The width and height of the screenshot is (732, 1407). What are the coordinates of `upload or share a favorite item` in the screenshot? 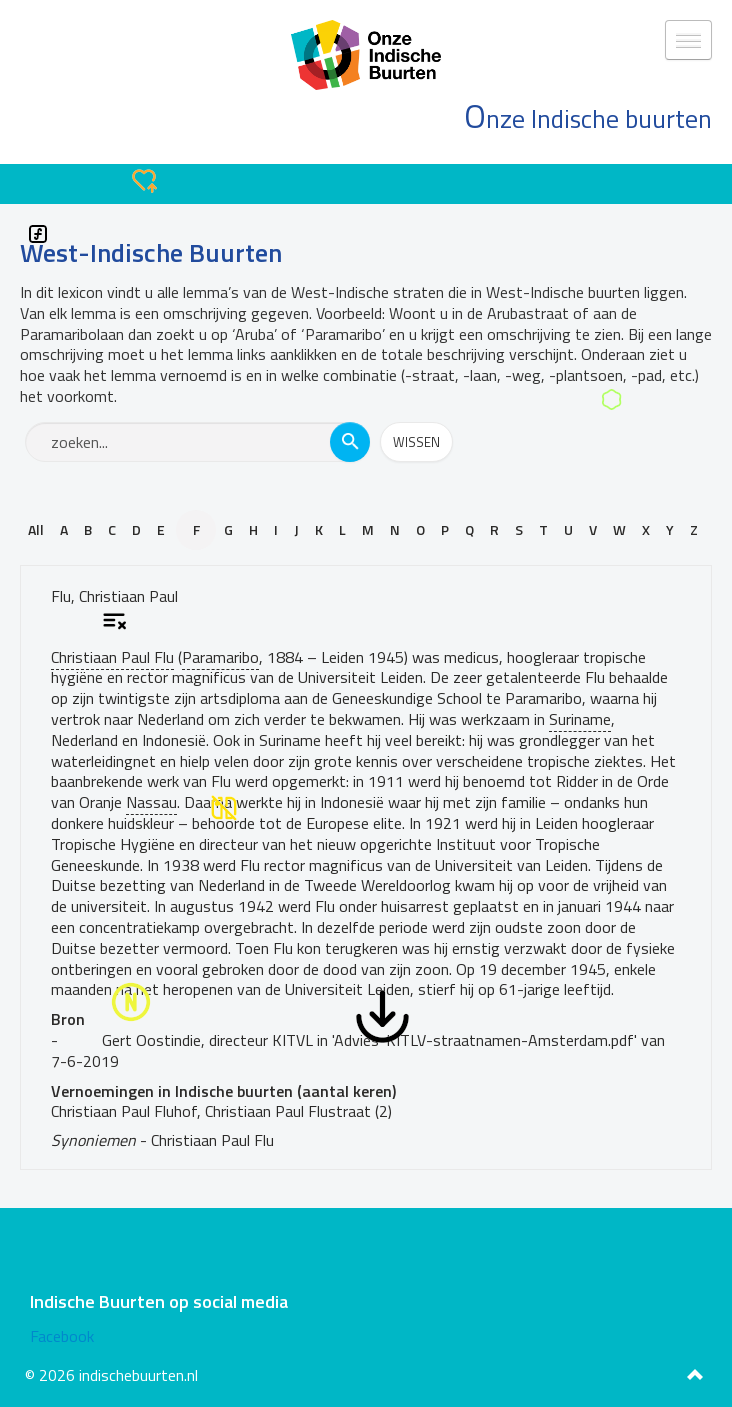 It's located at (144, 180).